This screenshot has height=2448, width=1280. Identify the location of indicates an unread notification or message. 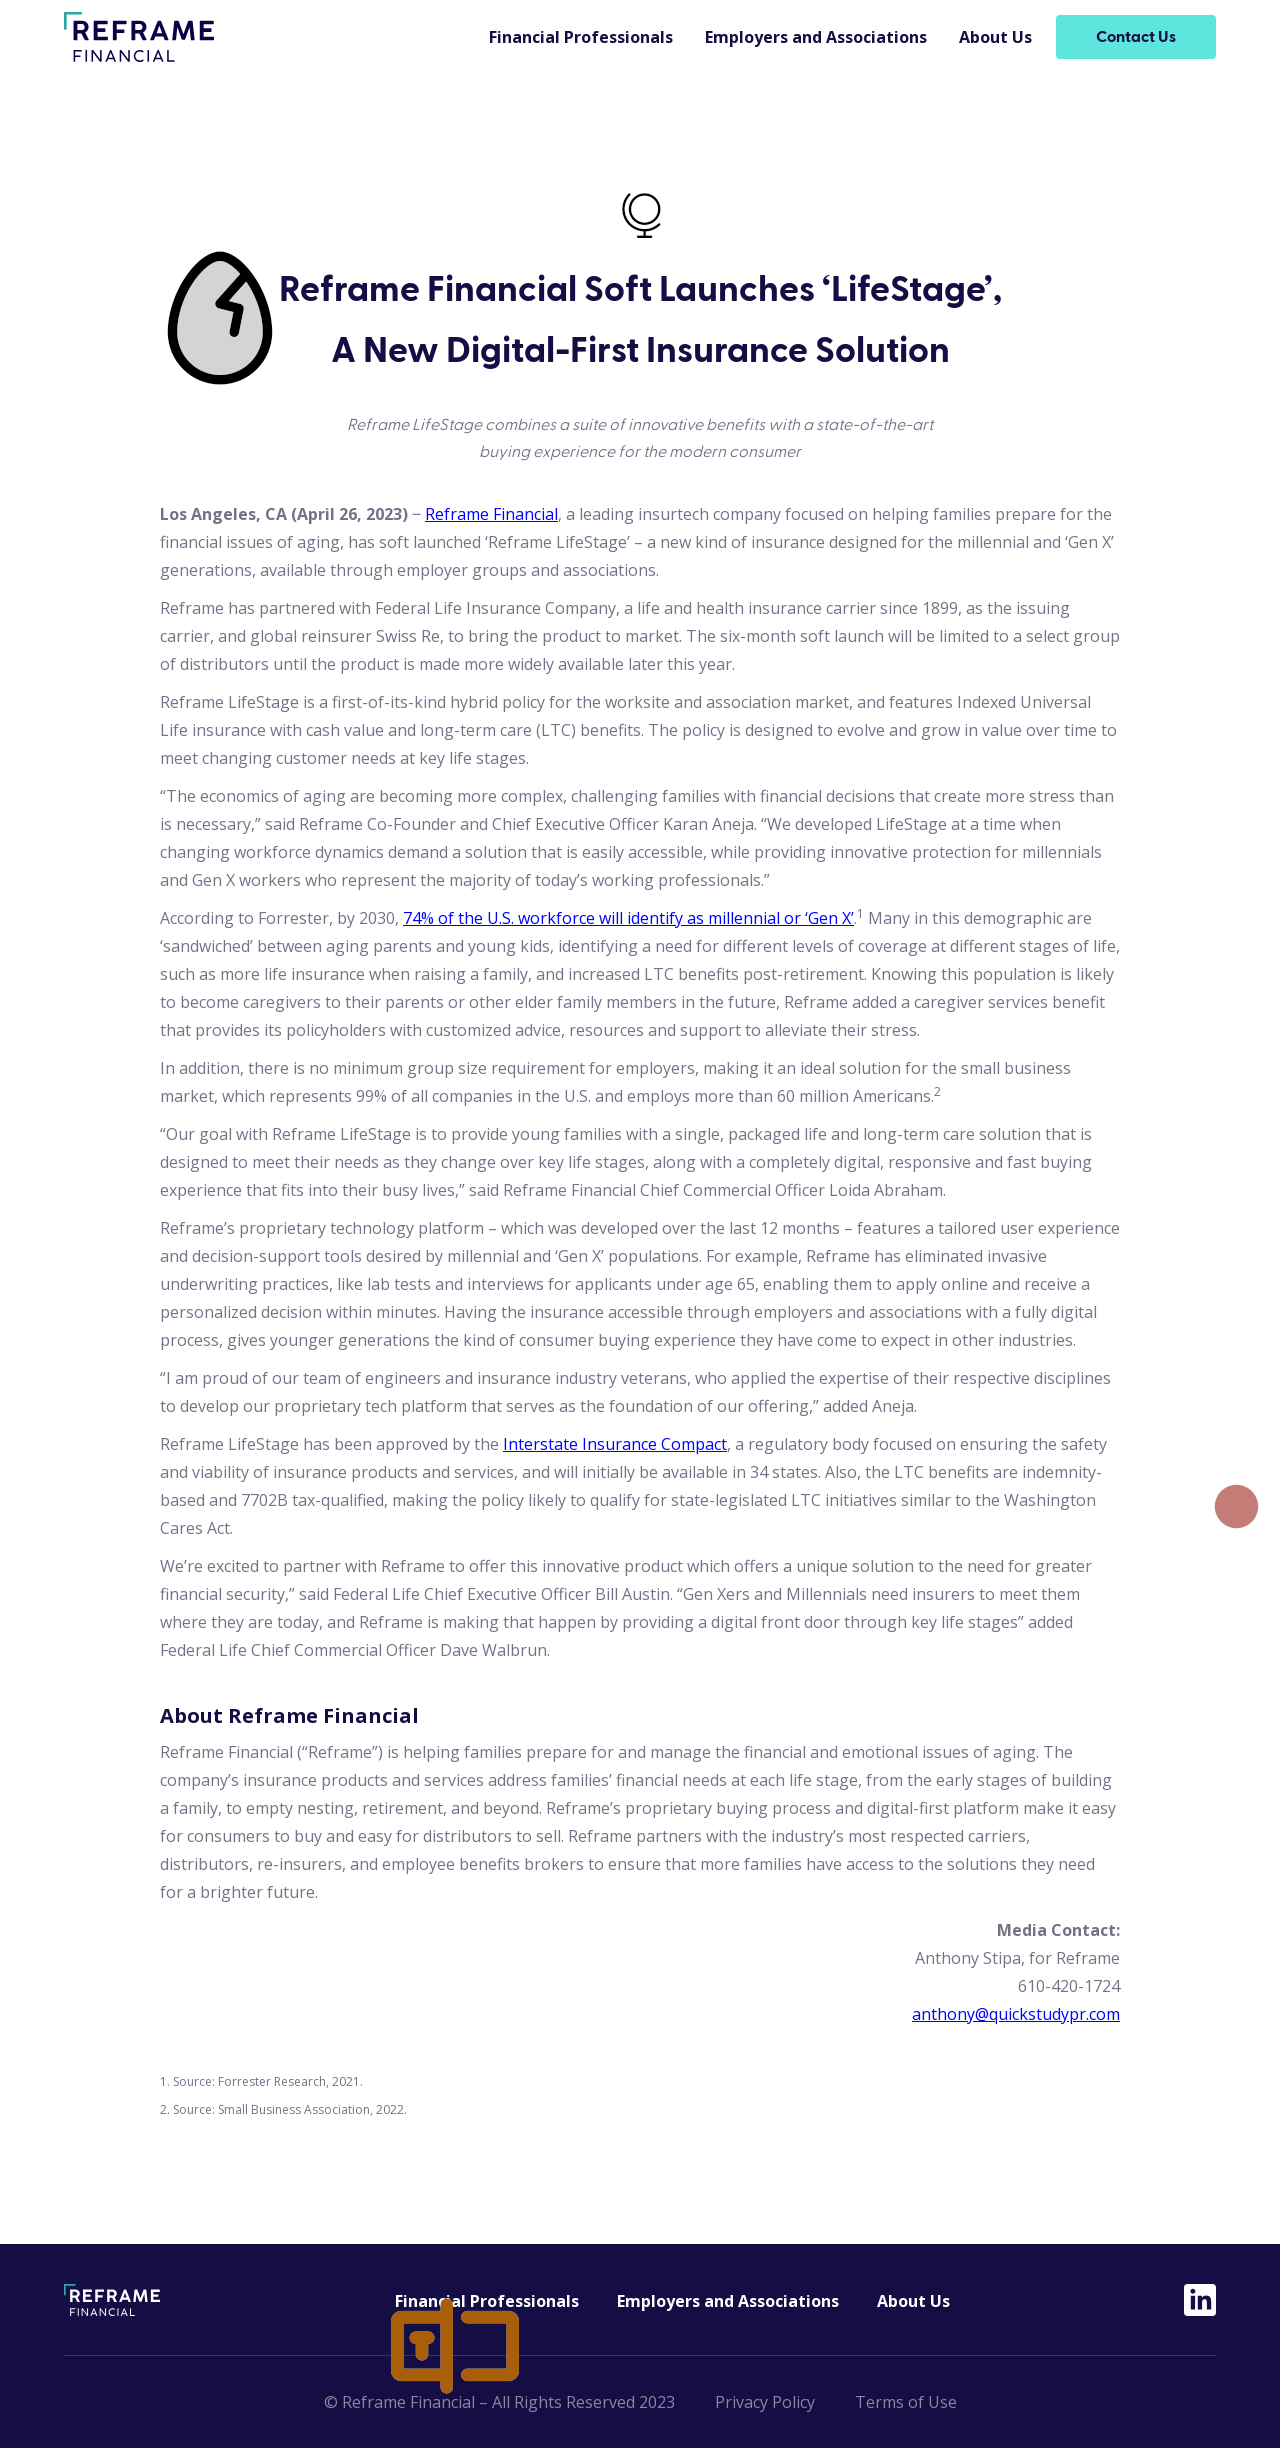
(1236, 1506).